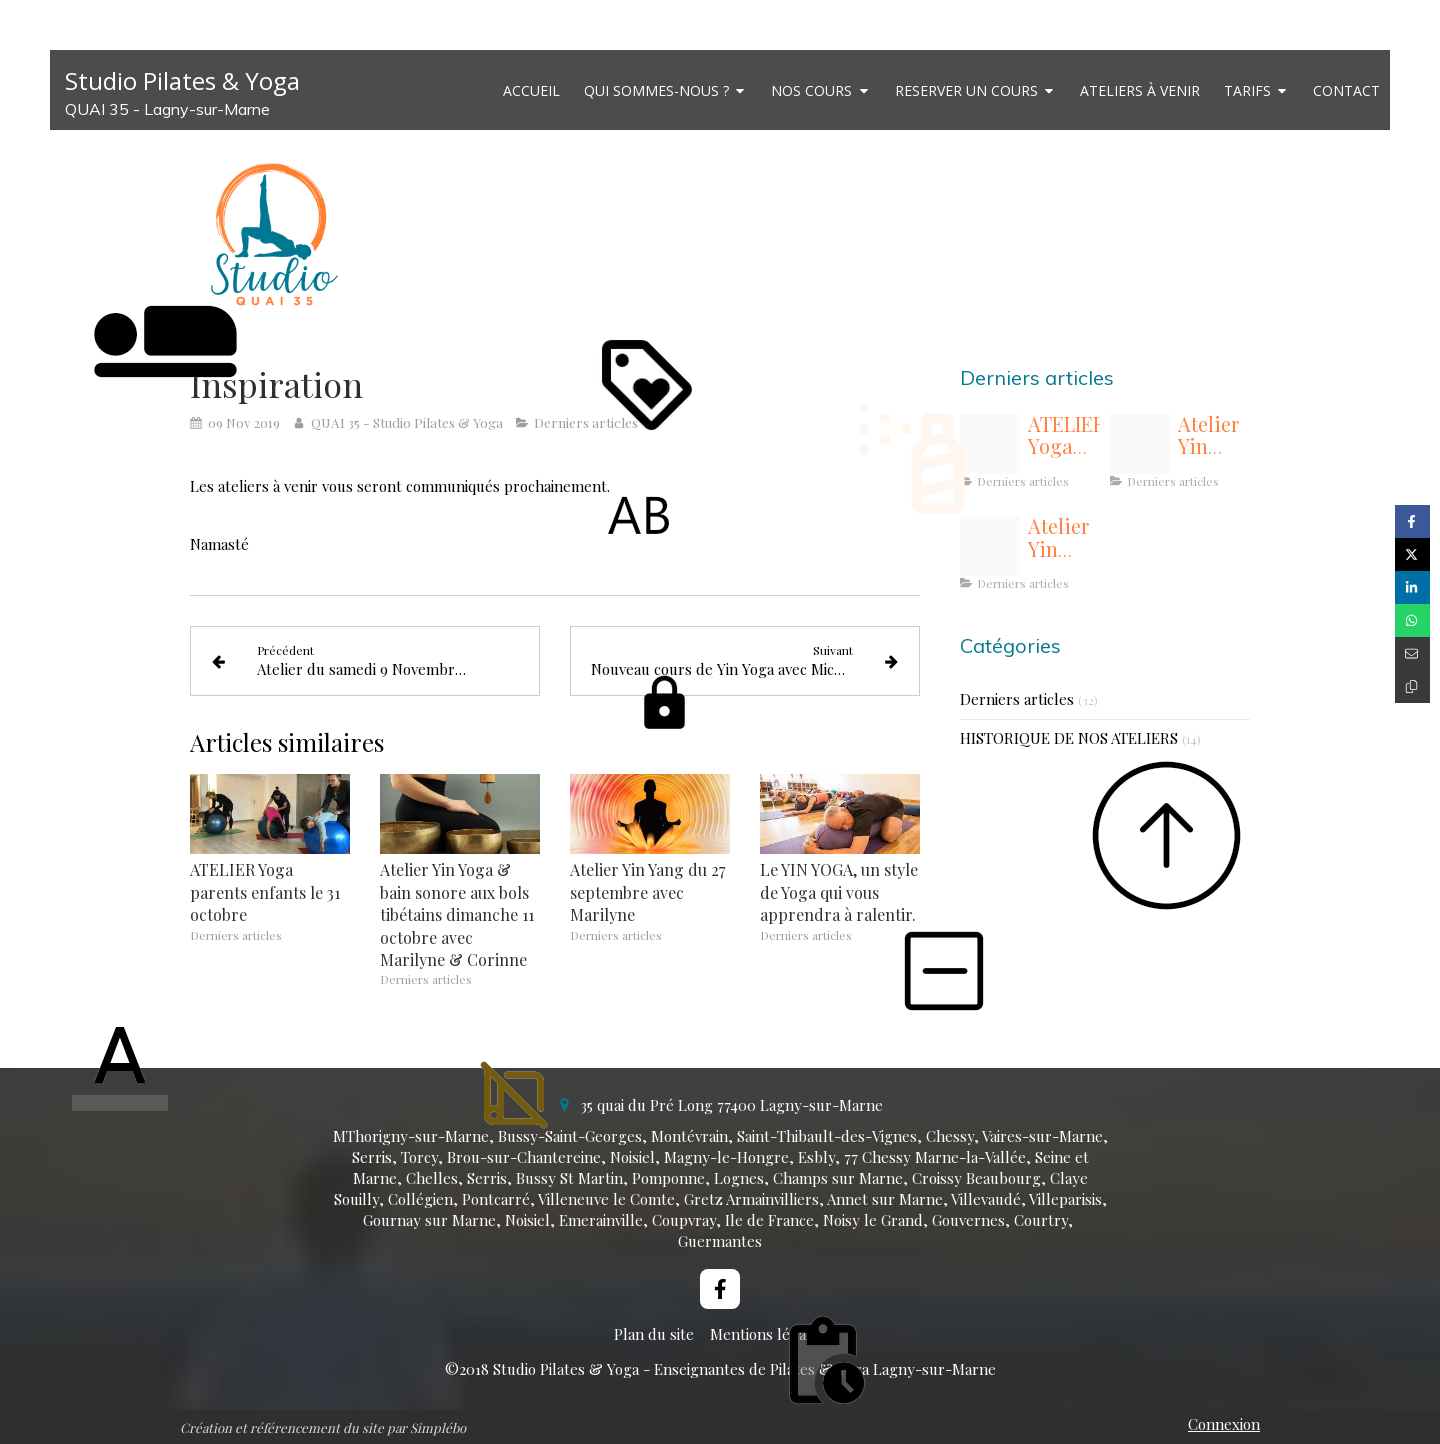  What do you see at coordinates (664, 703) in the screenshot?
I see `indicates a secure connection` at bounding box center [664, 703].